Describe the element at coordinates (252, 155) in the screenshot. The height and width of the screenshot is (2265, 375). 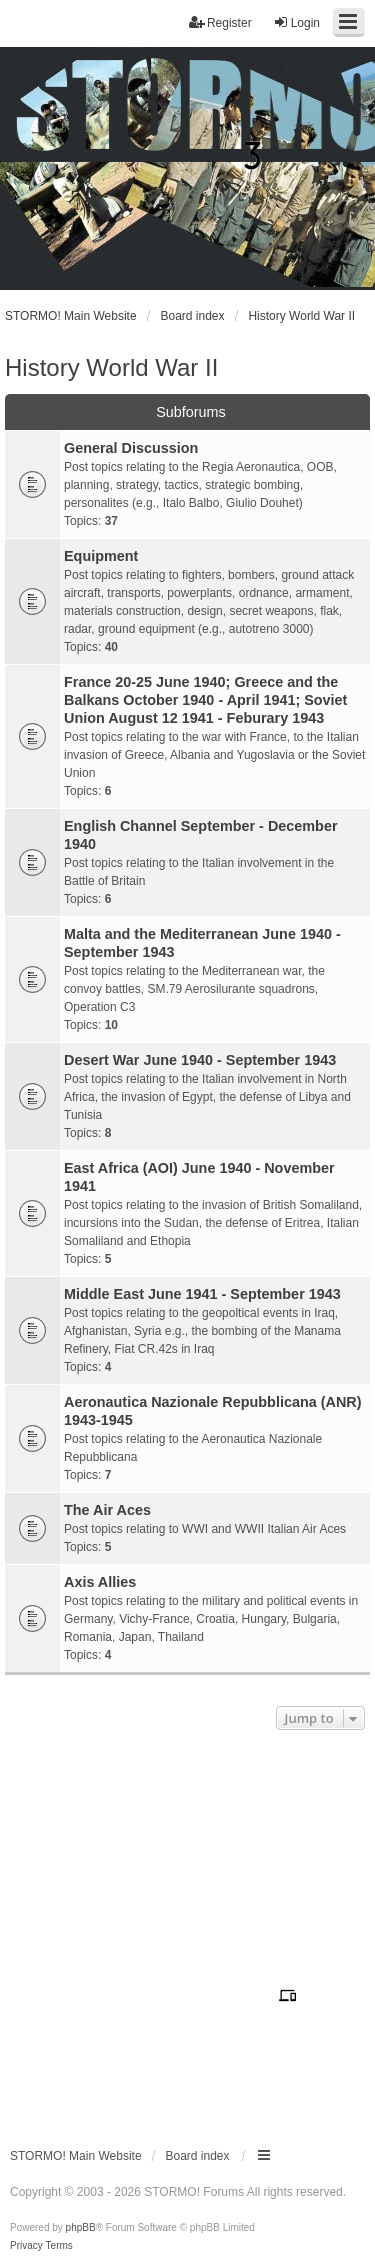
I see `indicates step three in a multi-step process` at that location.